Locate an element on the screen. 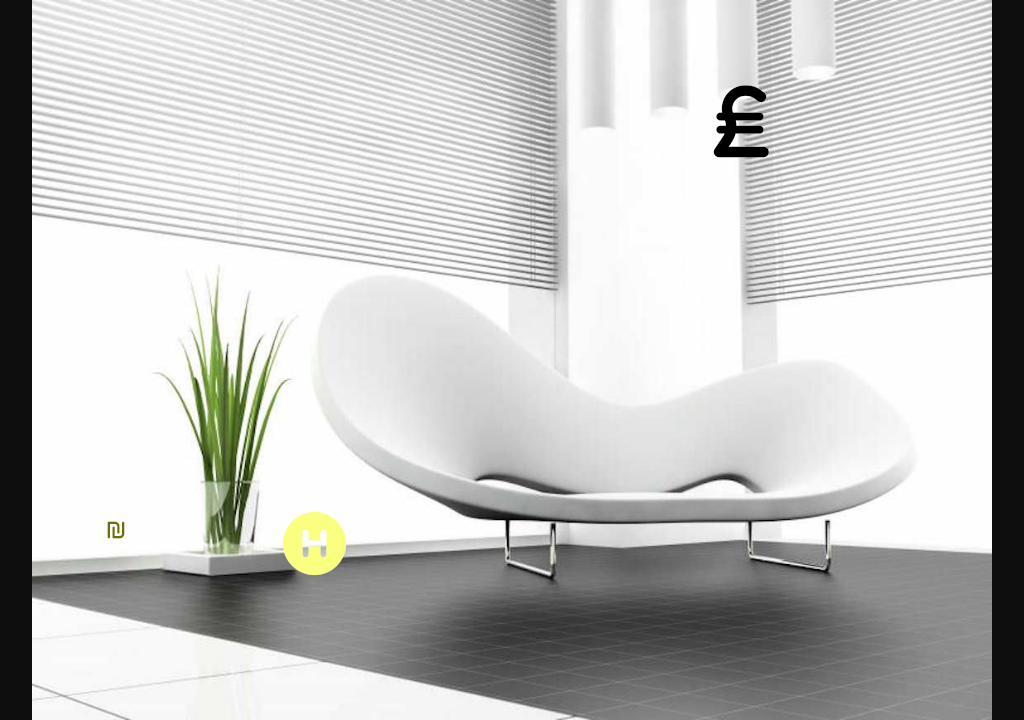  indicates Israeli shekel currency is located at coordinates (116, 530).